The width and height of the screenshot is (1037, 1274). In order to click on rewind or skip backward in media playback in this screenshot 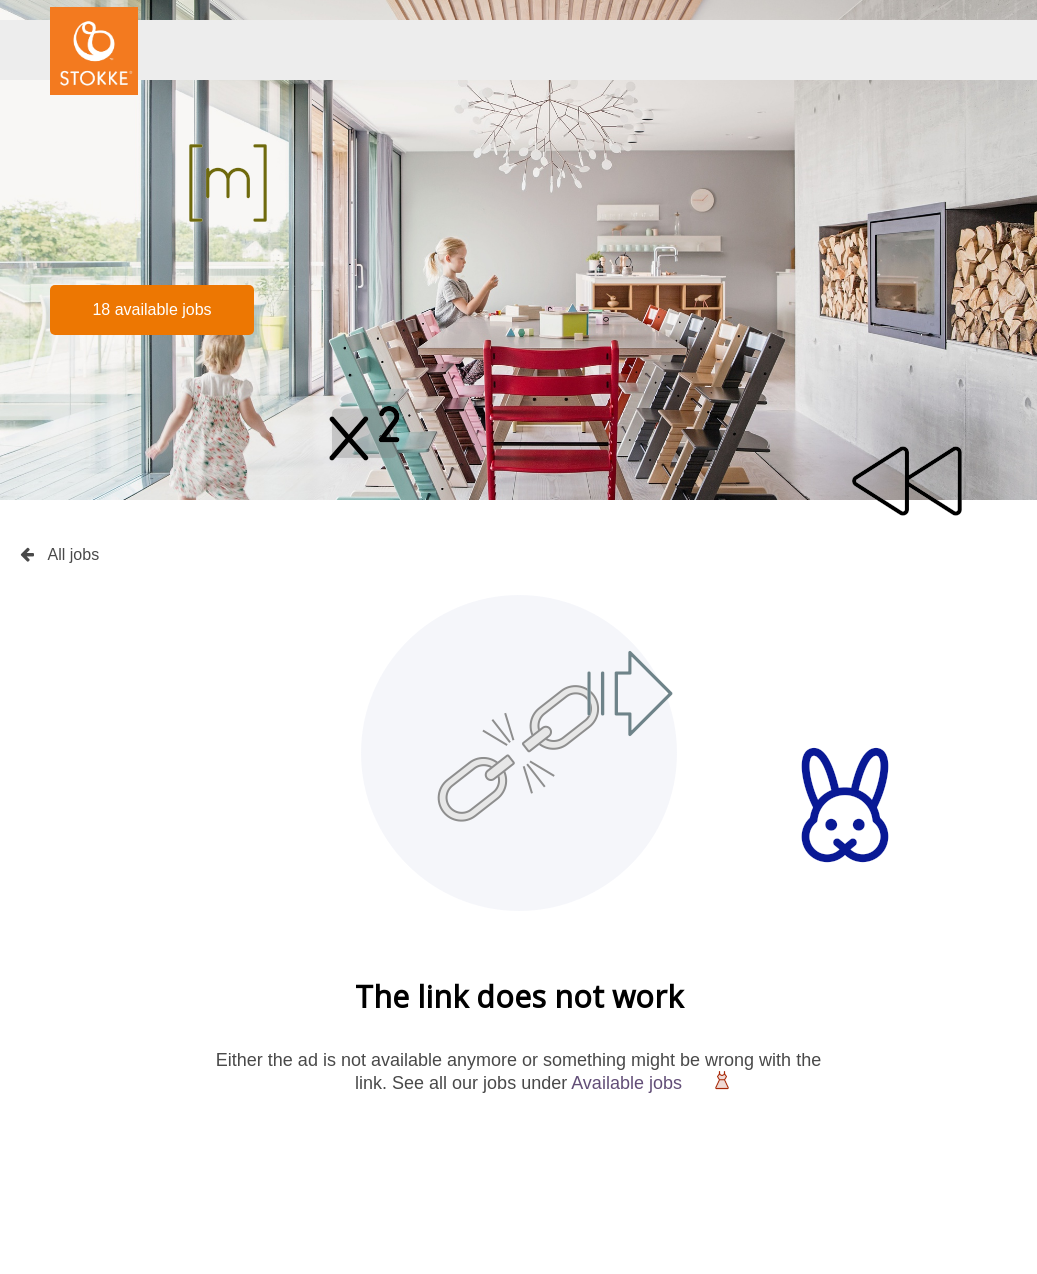, I will do `click(911, 481)`.